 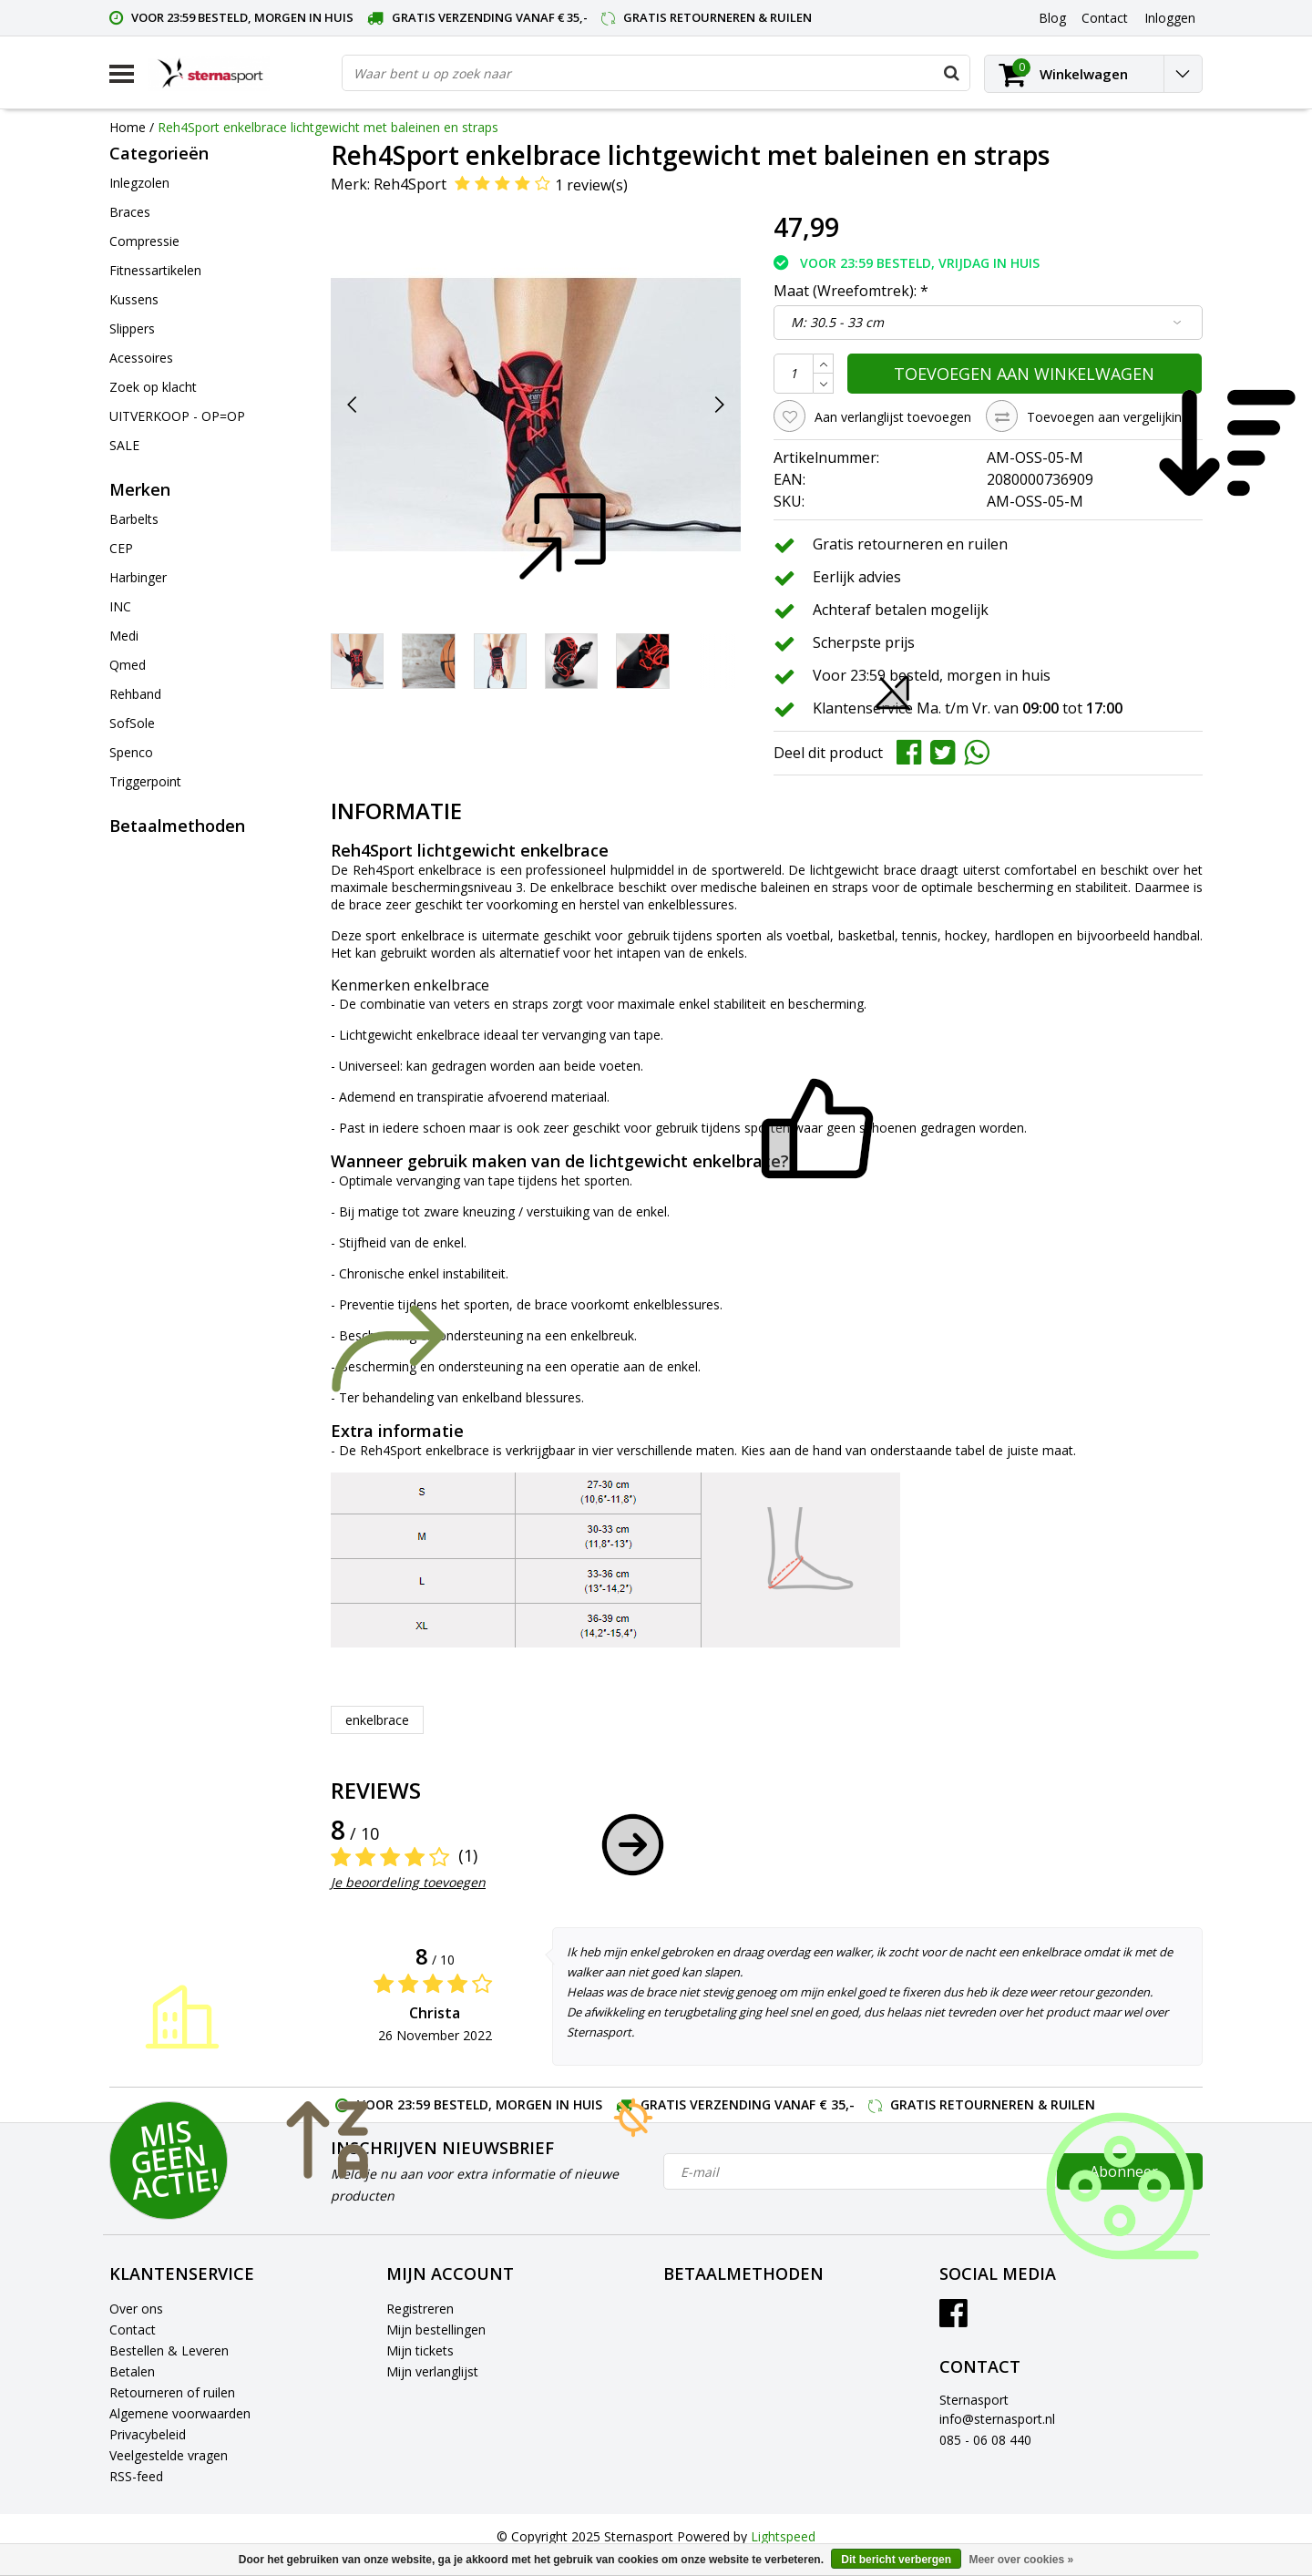 What do you see at coordinates (817, 1134) in the screenshot?
I see `like or approve content` at bounding box center [817, 1134].